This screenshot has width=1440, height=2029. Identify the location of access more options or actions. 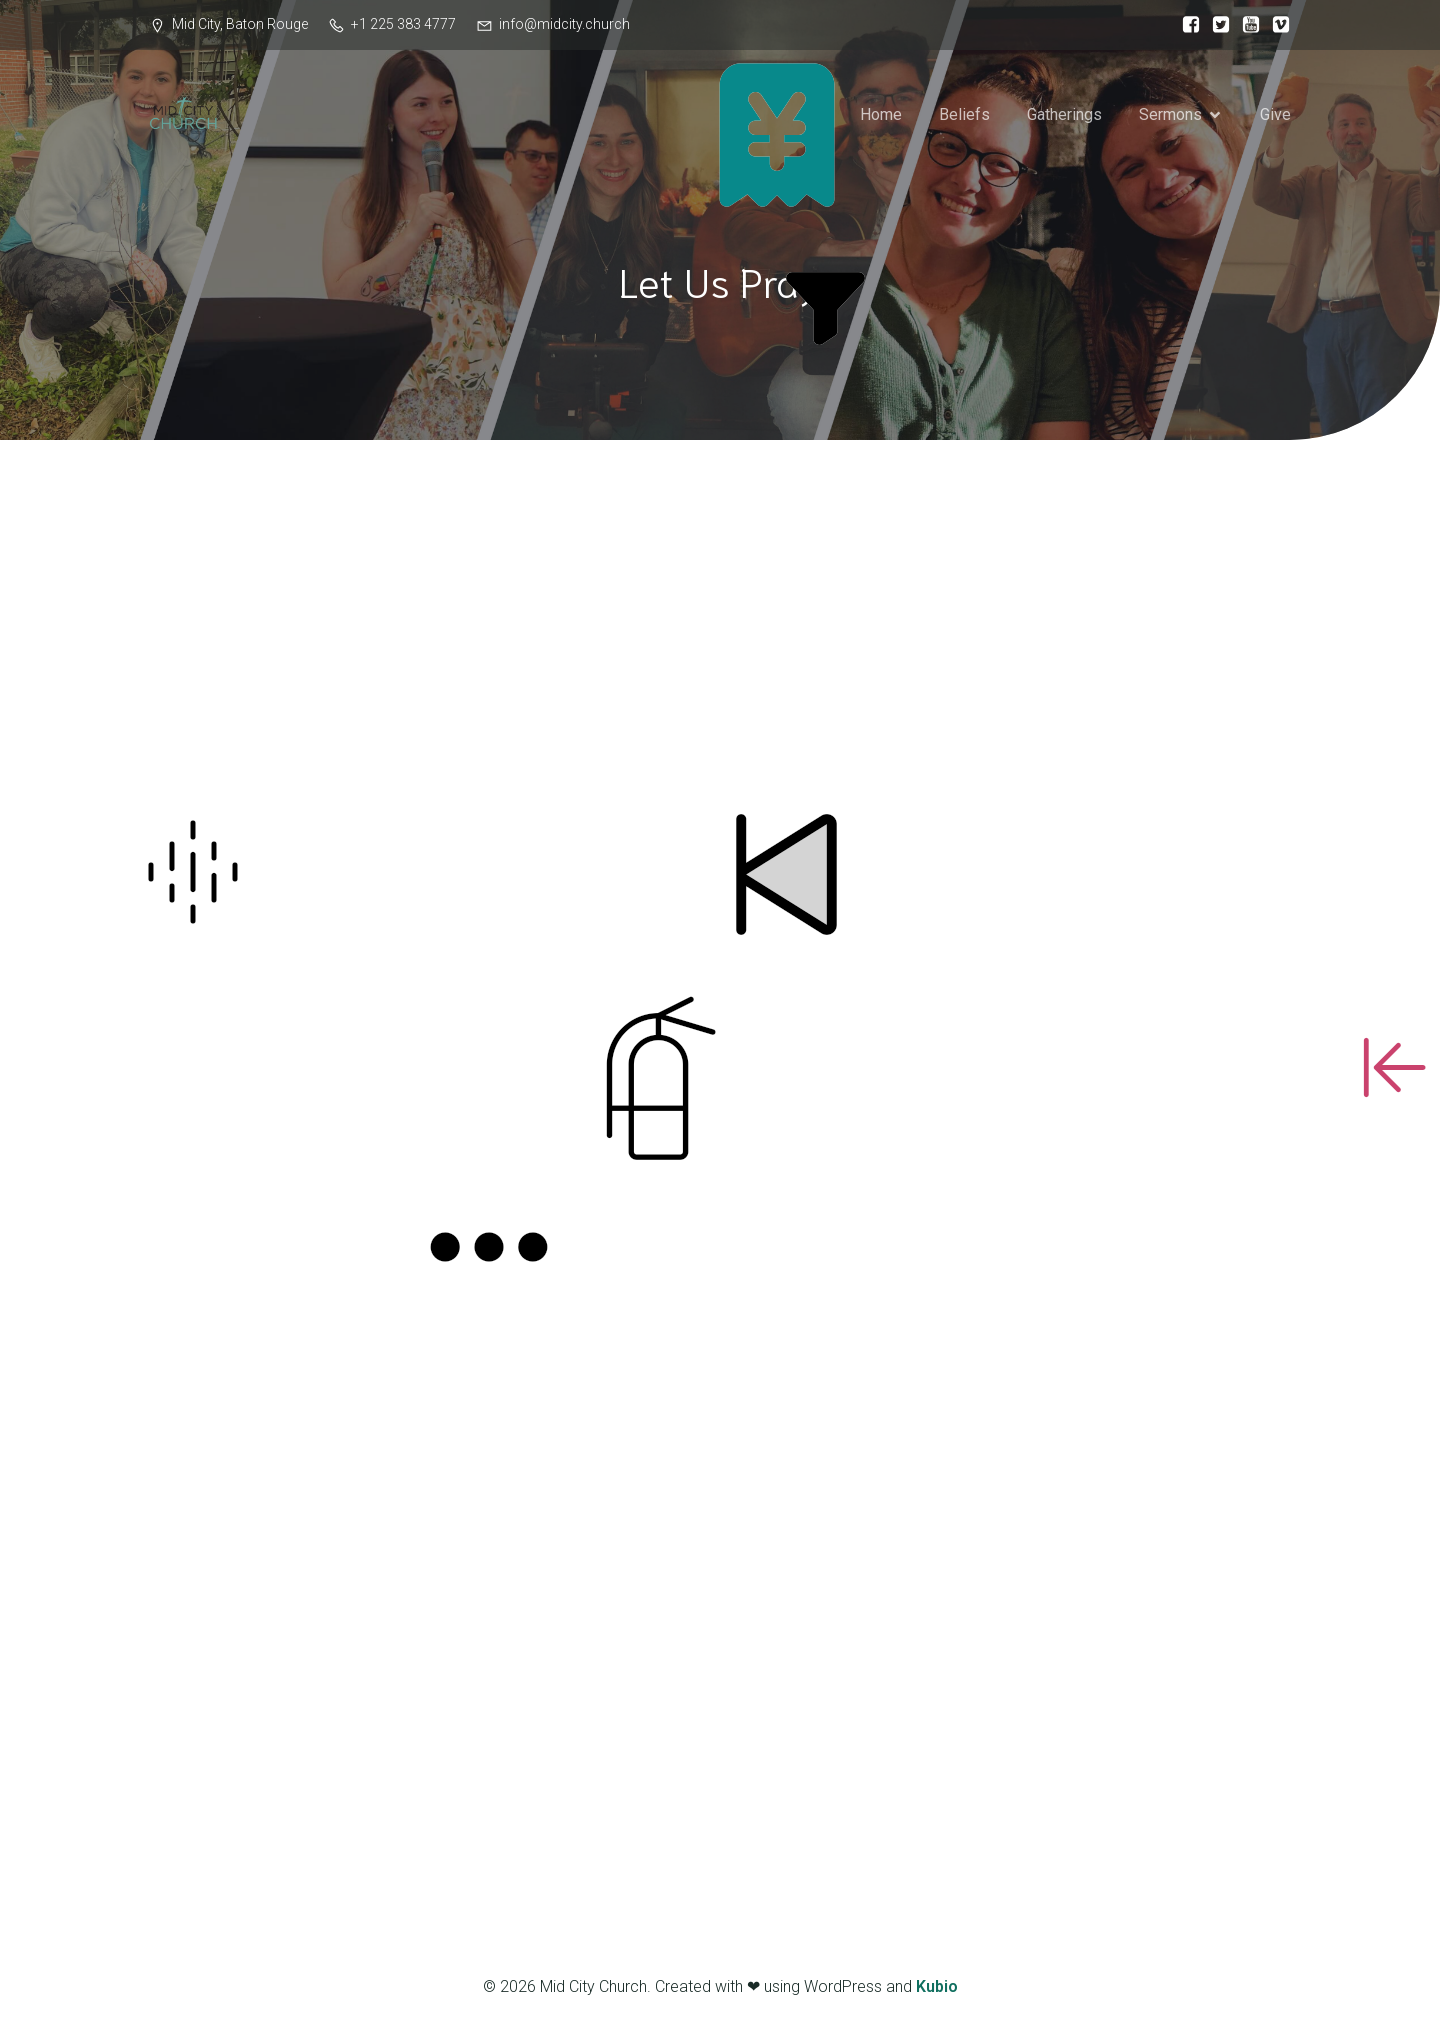
(489, 1247).